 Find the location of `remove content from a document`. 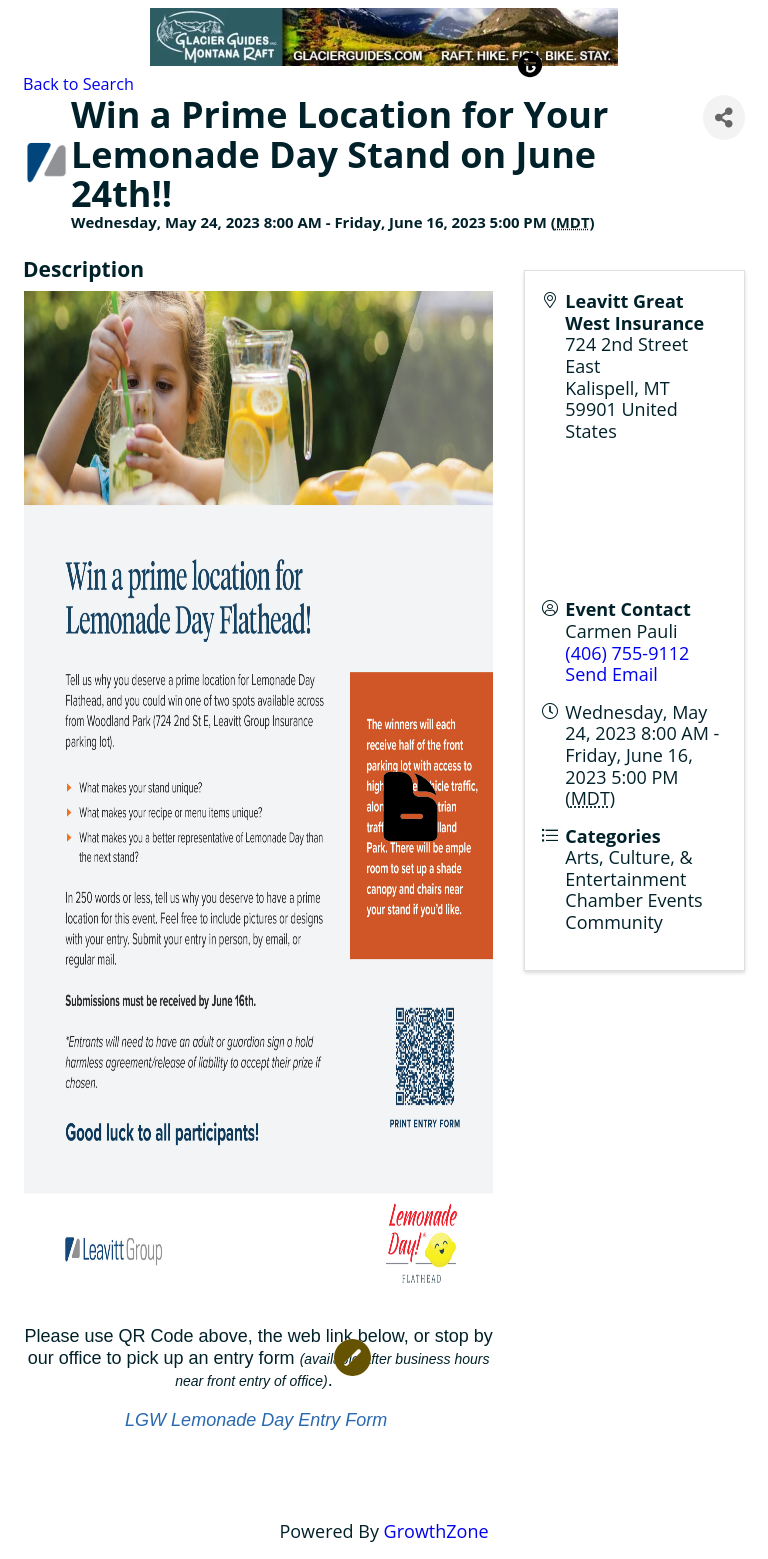

remove content from a document is located at coordinates (410, 806).